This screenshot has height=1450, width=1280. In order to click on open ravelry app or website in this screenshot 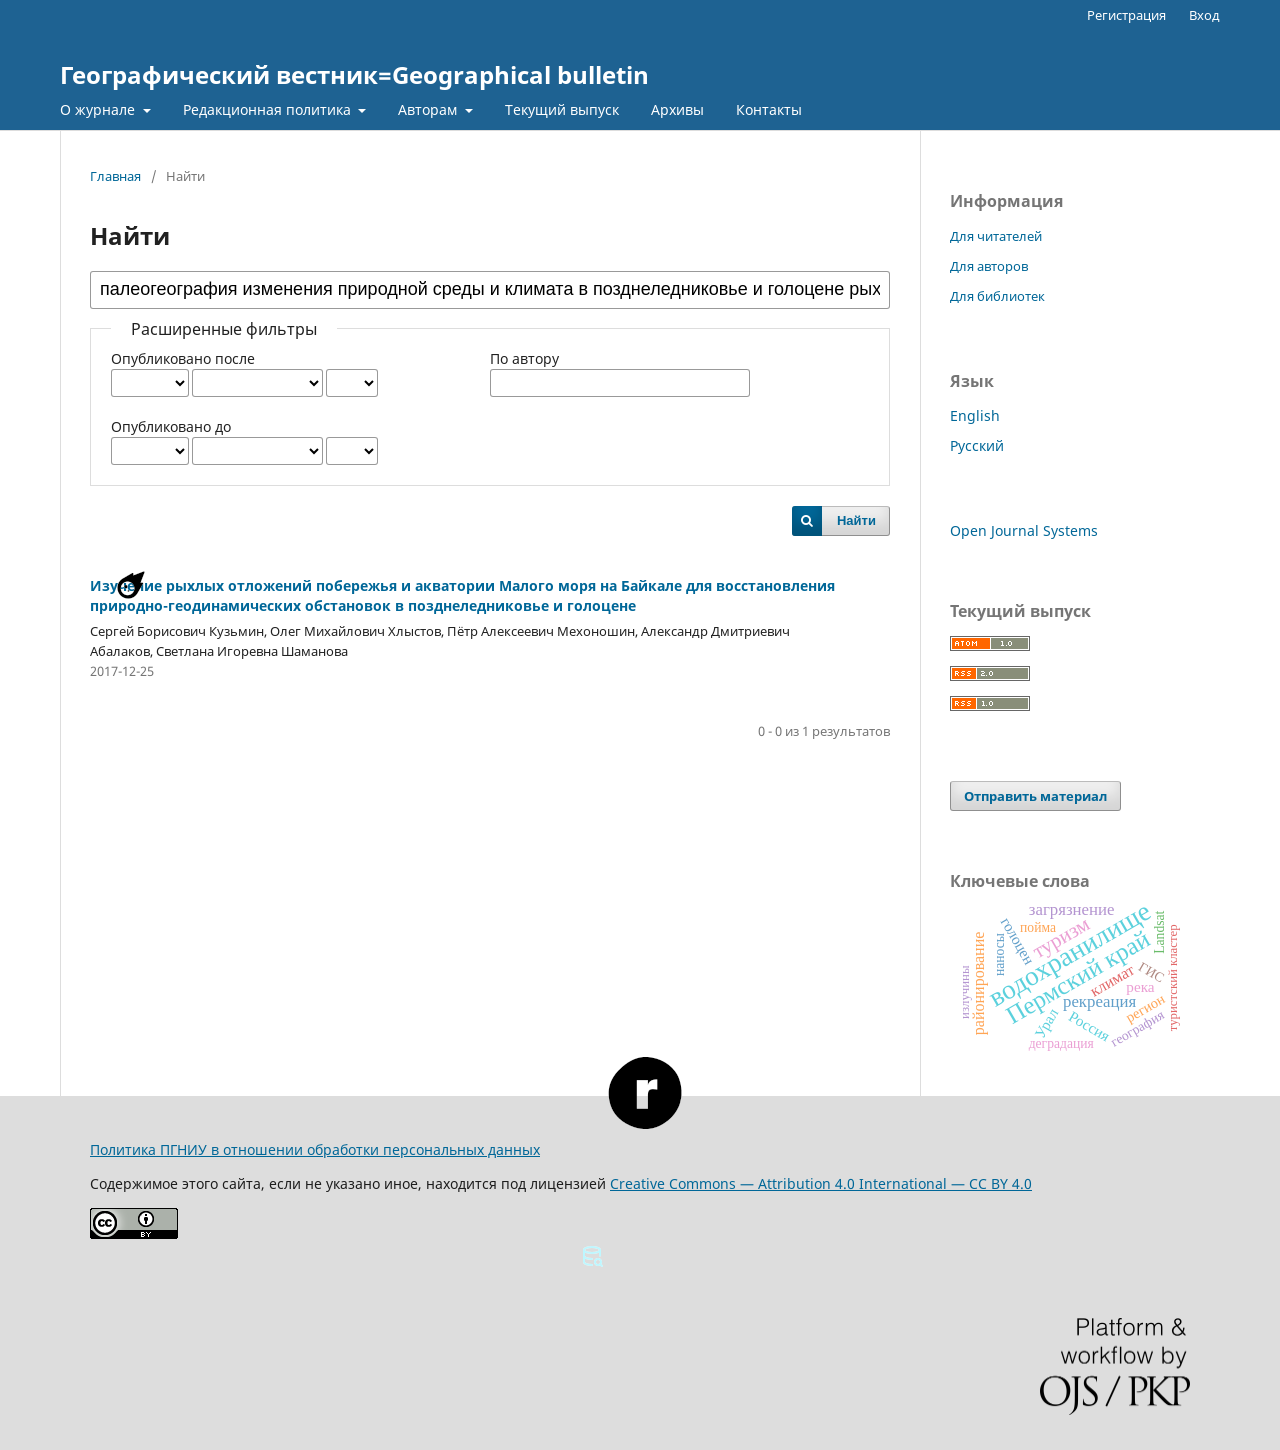, I will do `click(645, 1093)`.